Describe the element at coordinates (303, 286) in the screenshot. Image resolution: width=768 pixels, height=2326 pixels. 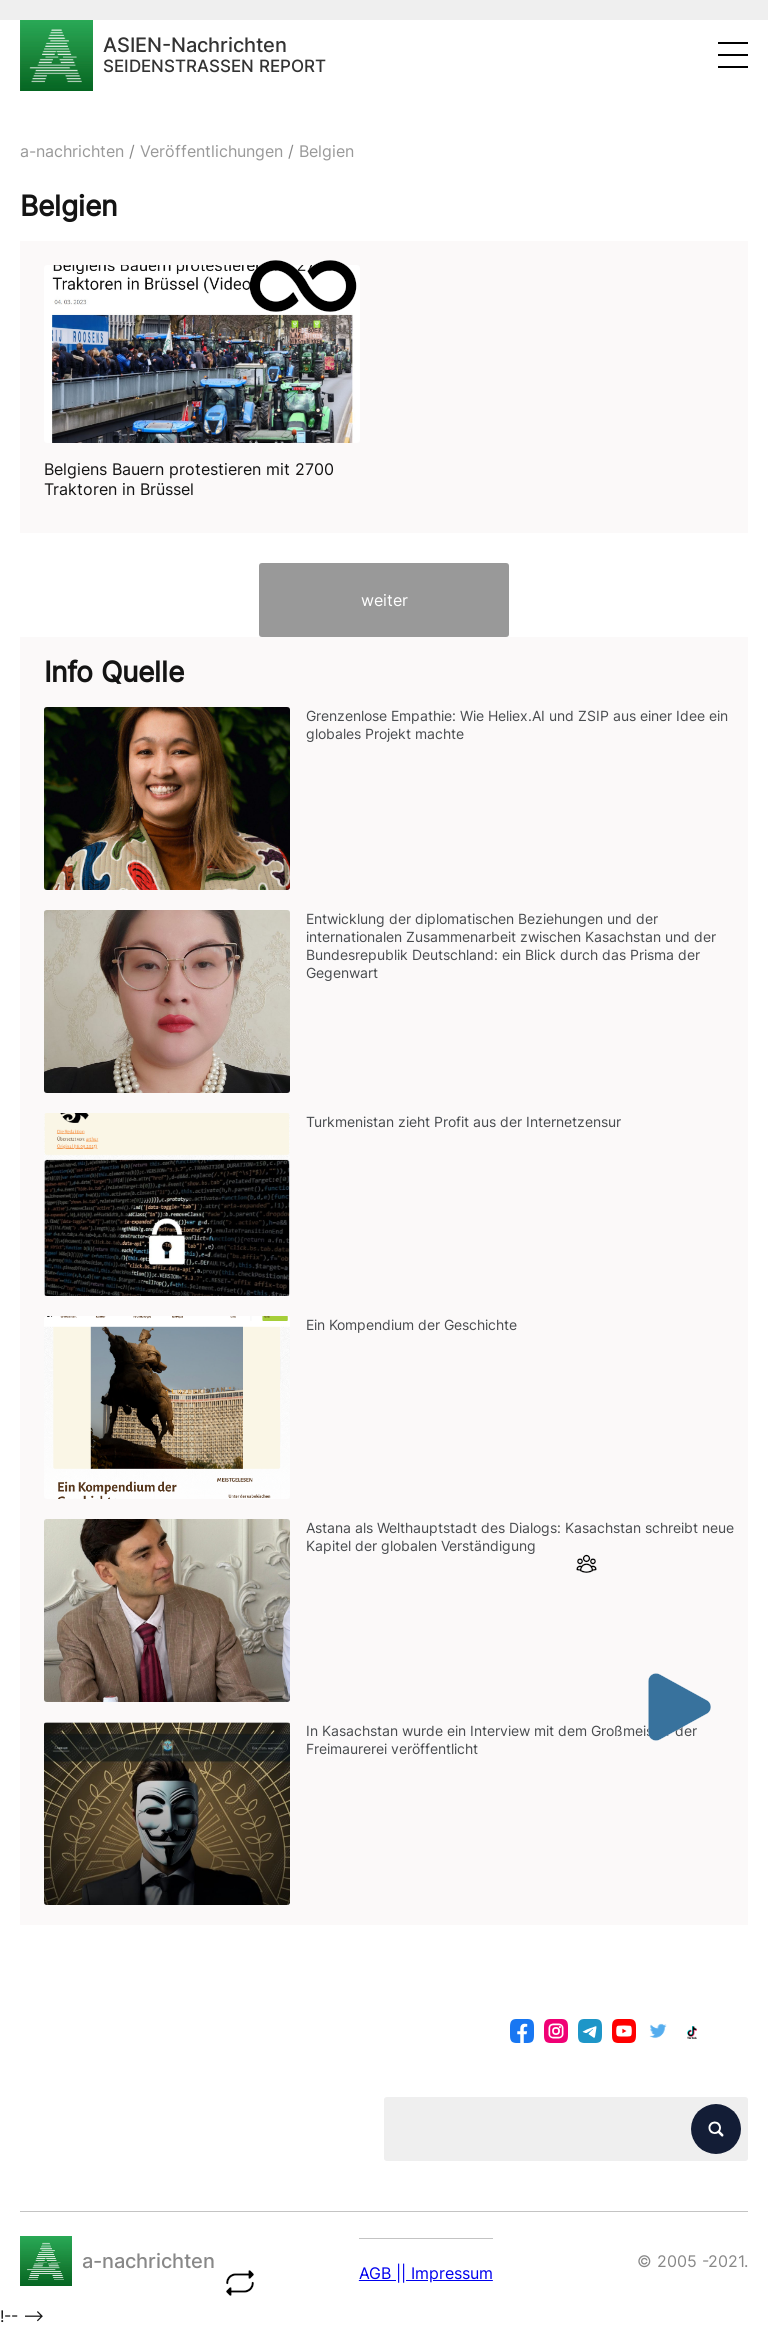
I see `toggle infinite loop or repeat mode` at that location.